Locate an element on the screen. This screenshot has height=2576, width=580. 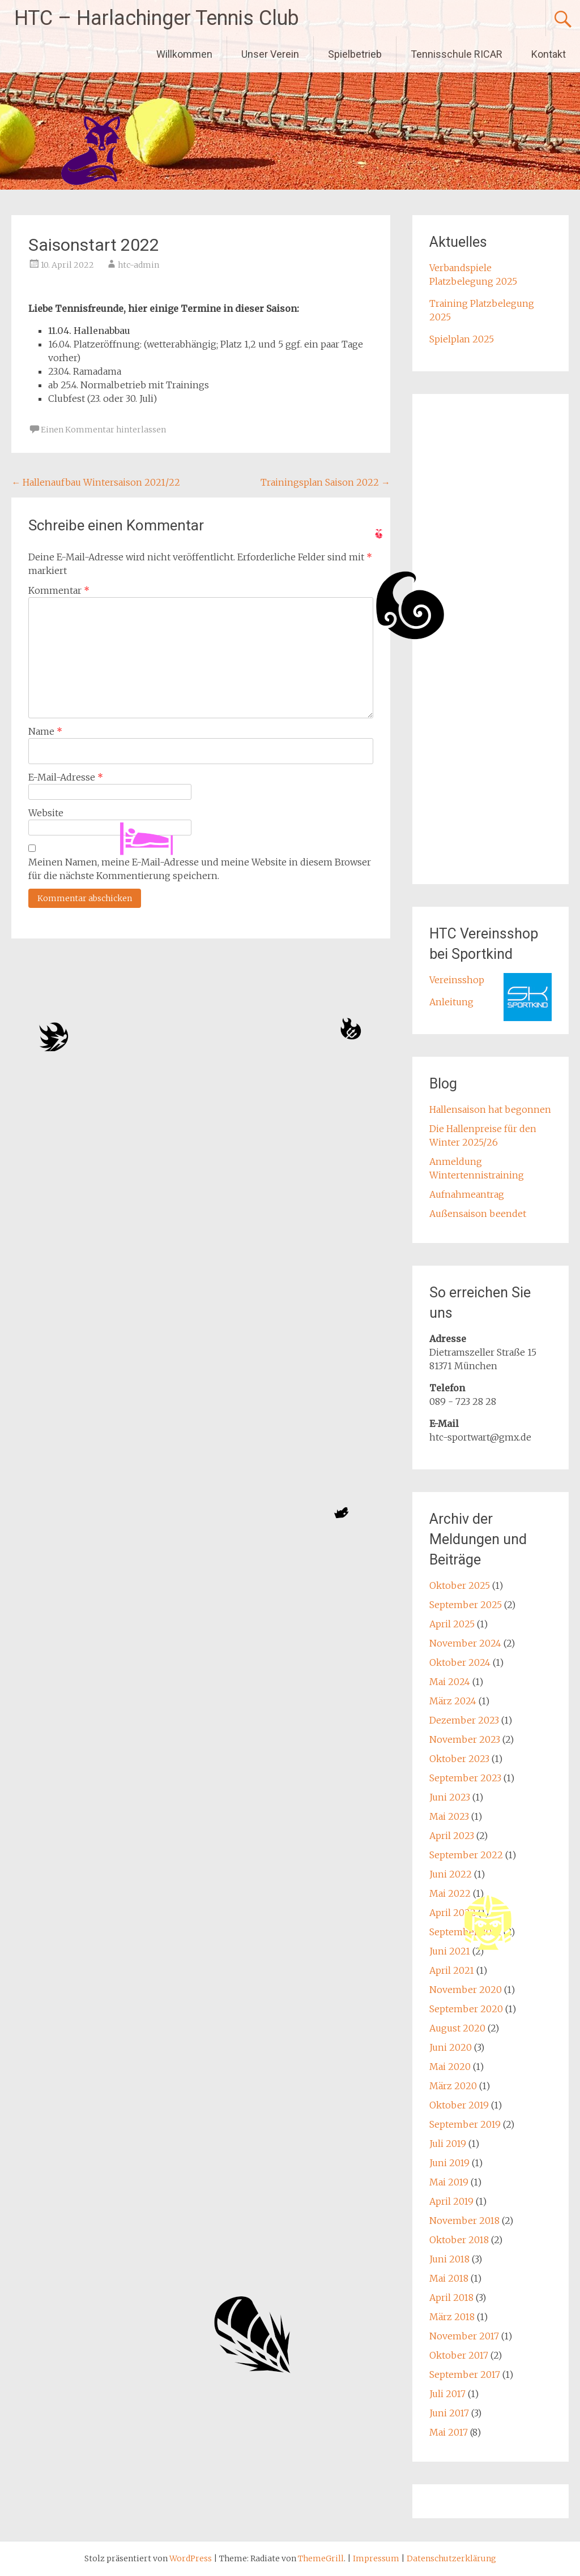
fox character or avatar icon is located at coordinates (91, 151).